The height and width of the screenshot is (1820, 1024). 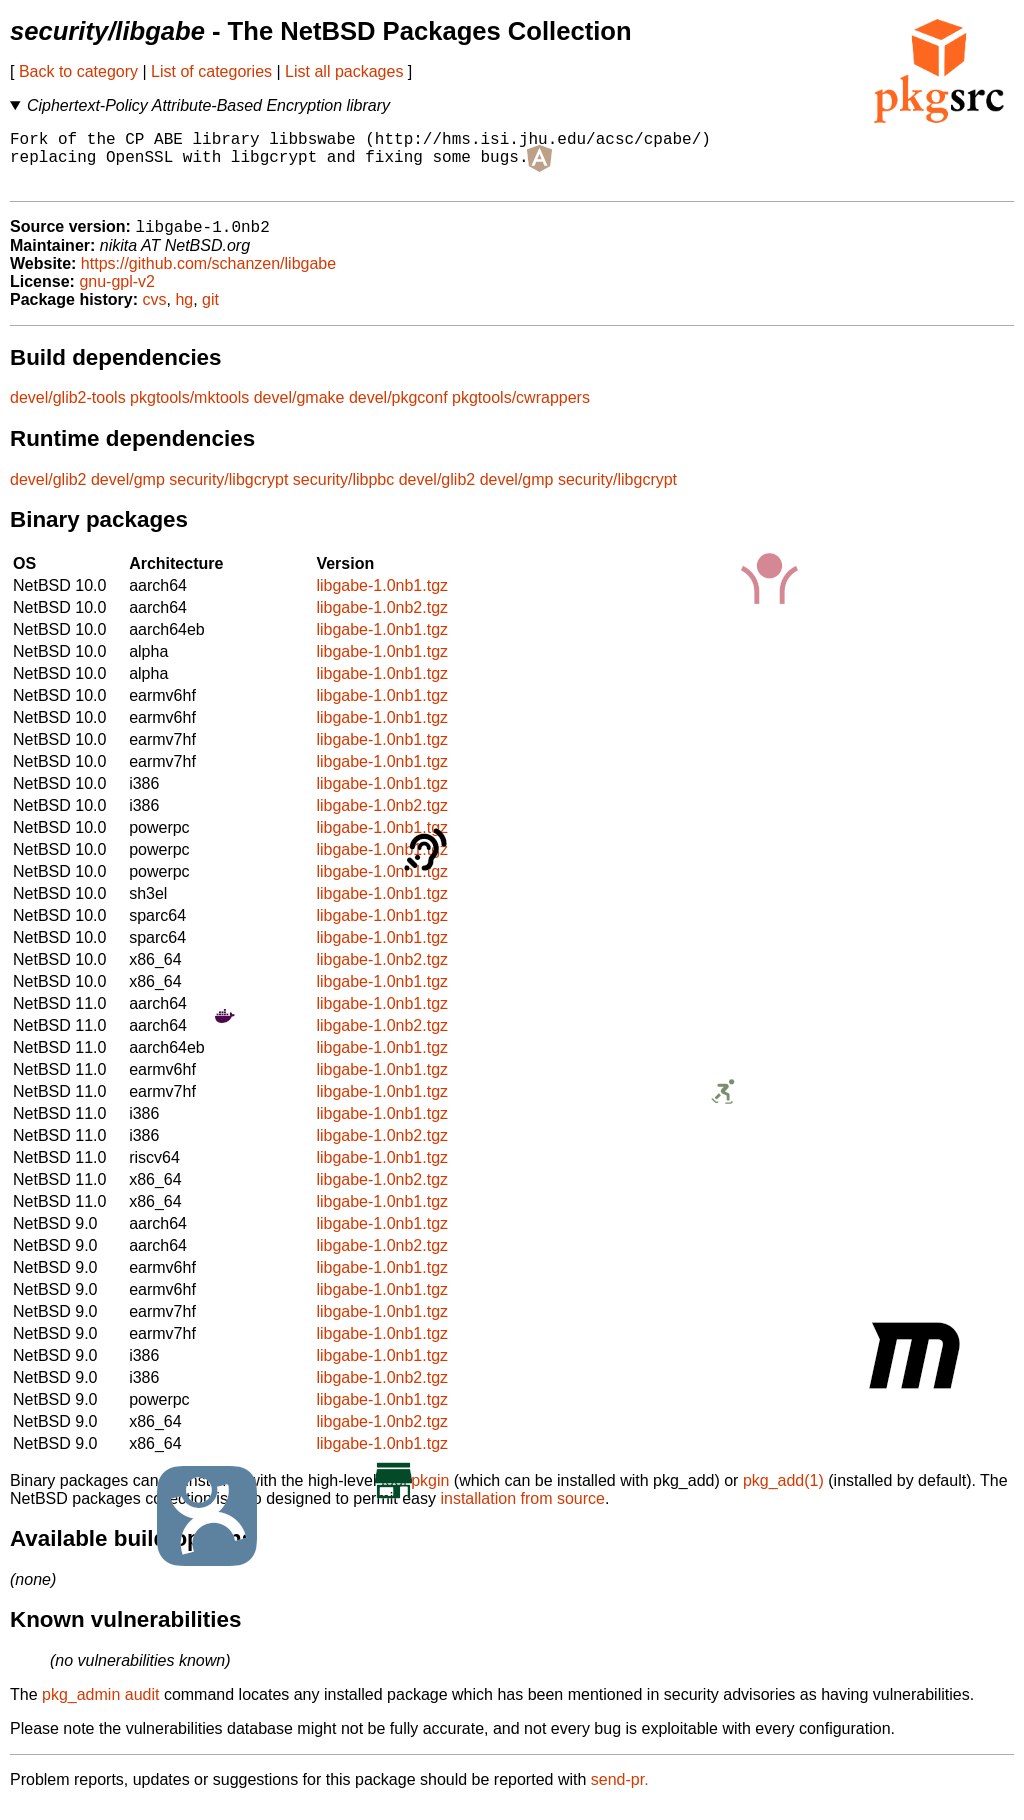 I want to click on indicates ice skating or winter sports activity, so click(x=723, y=1091).